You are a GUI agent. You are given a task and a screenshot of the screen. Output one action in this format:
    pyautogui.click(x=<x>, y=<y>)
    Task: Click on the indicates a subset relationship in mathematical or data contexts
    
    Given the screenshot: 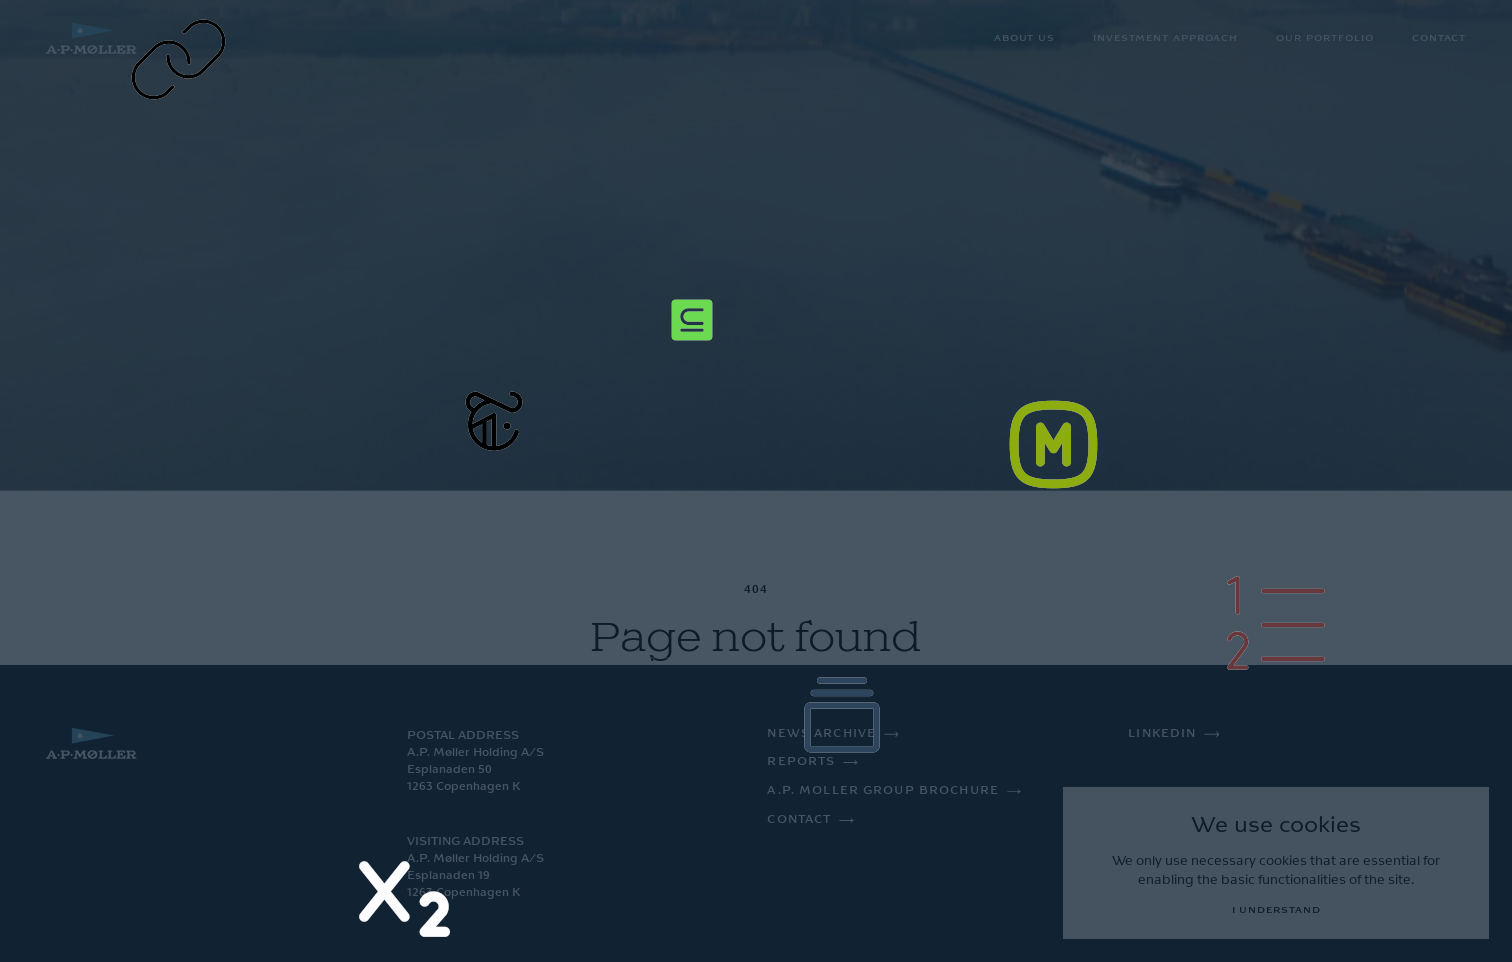 What is the action you would take?
    pyautogui.click(x=692, y=320)
    